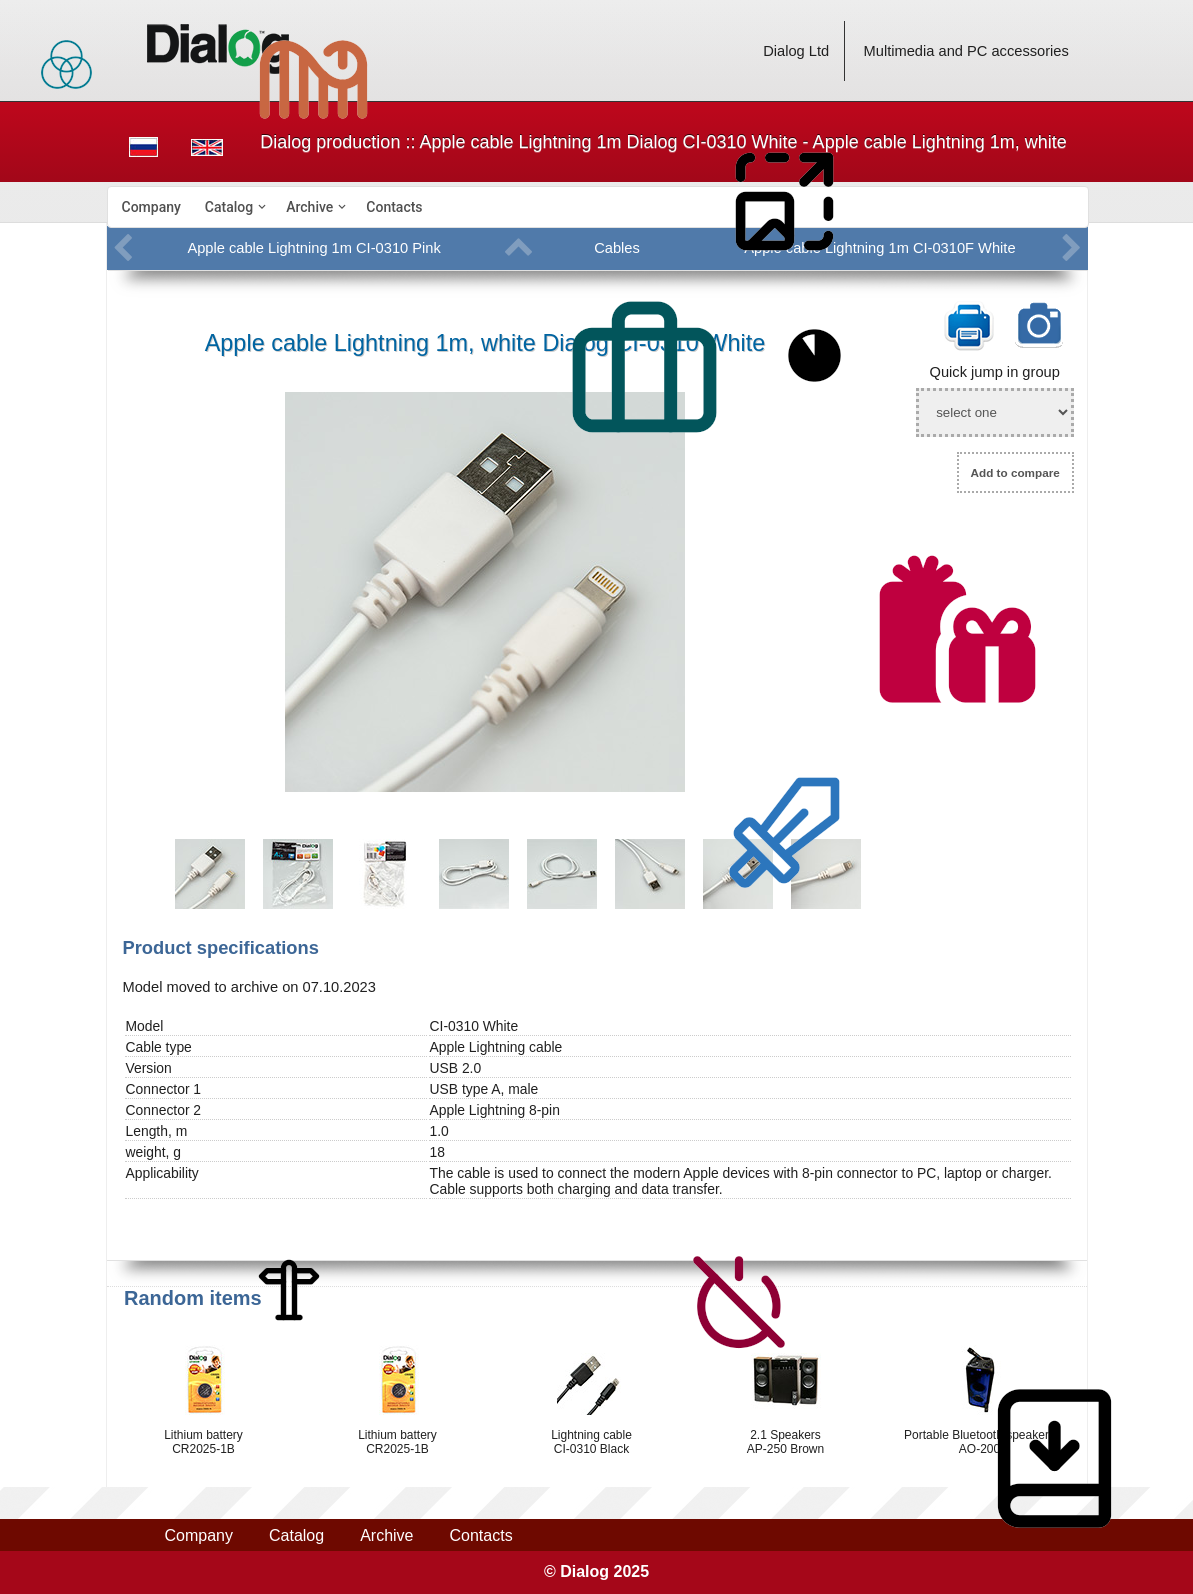 The width and height of the screenshot is (1193, 1594). Describe the element at coordinates (644, 373) in the screenshot. I see `access work or business-related features` at that location.